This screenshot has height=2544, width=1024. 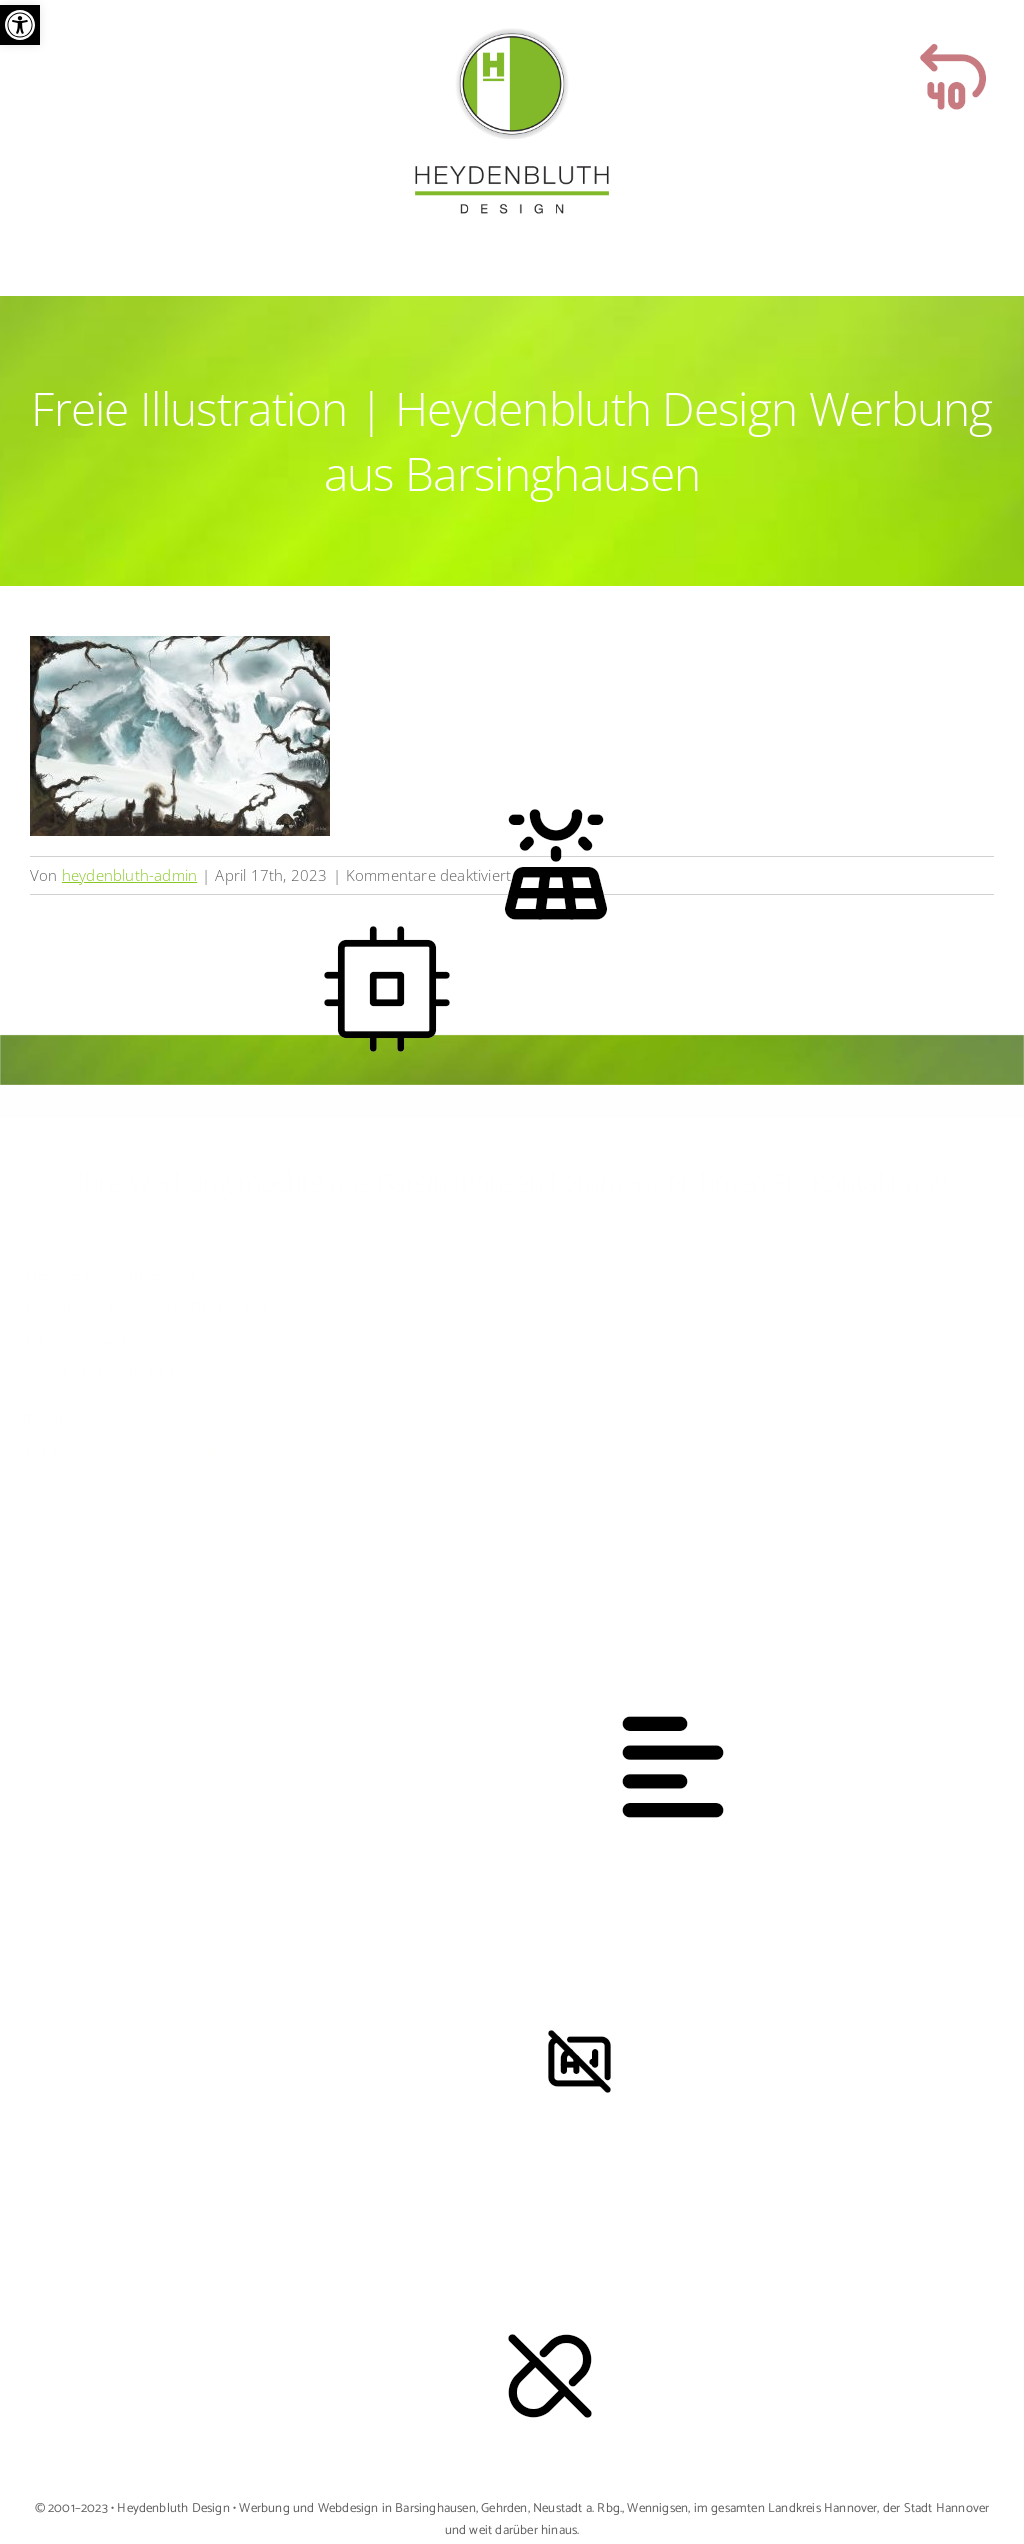 What do you see at coordinates (673, 1767) in the screenshot?
I see `align text to the left` at bounding box center [673, 1767].